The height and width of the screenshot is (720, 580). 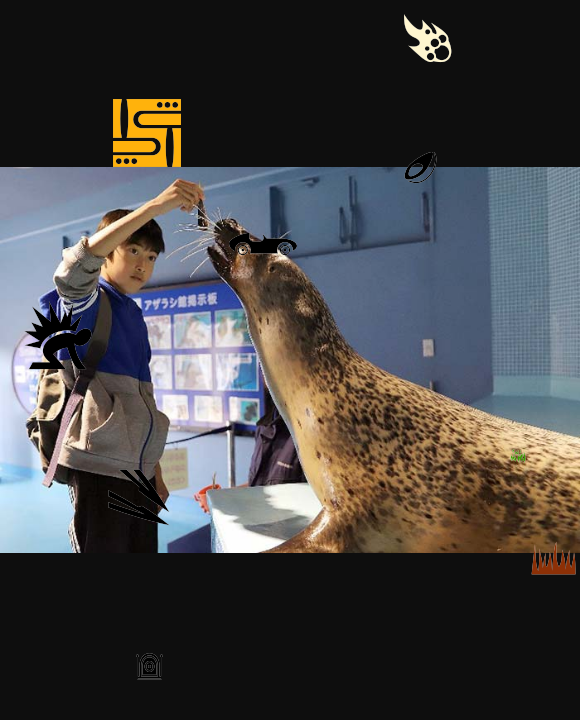 I want to click on indicates outdoor or nature environment in game, so click(x=553, y=552).